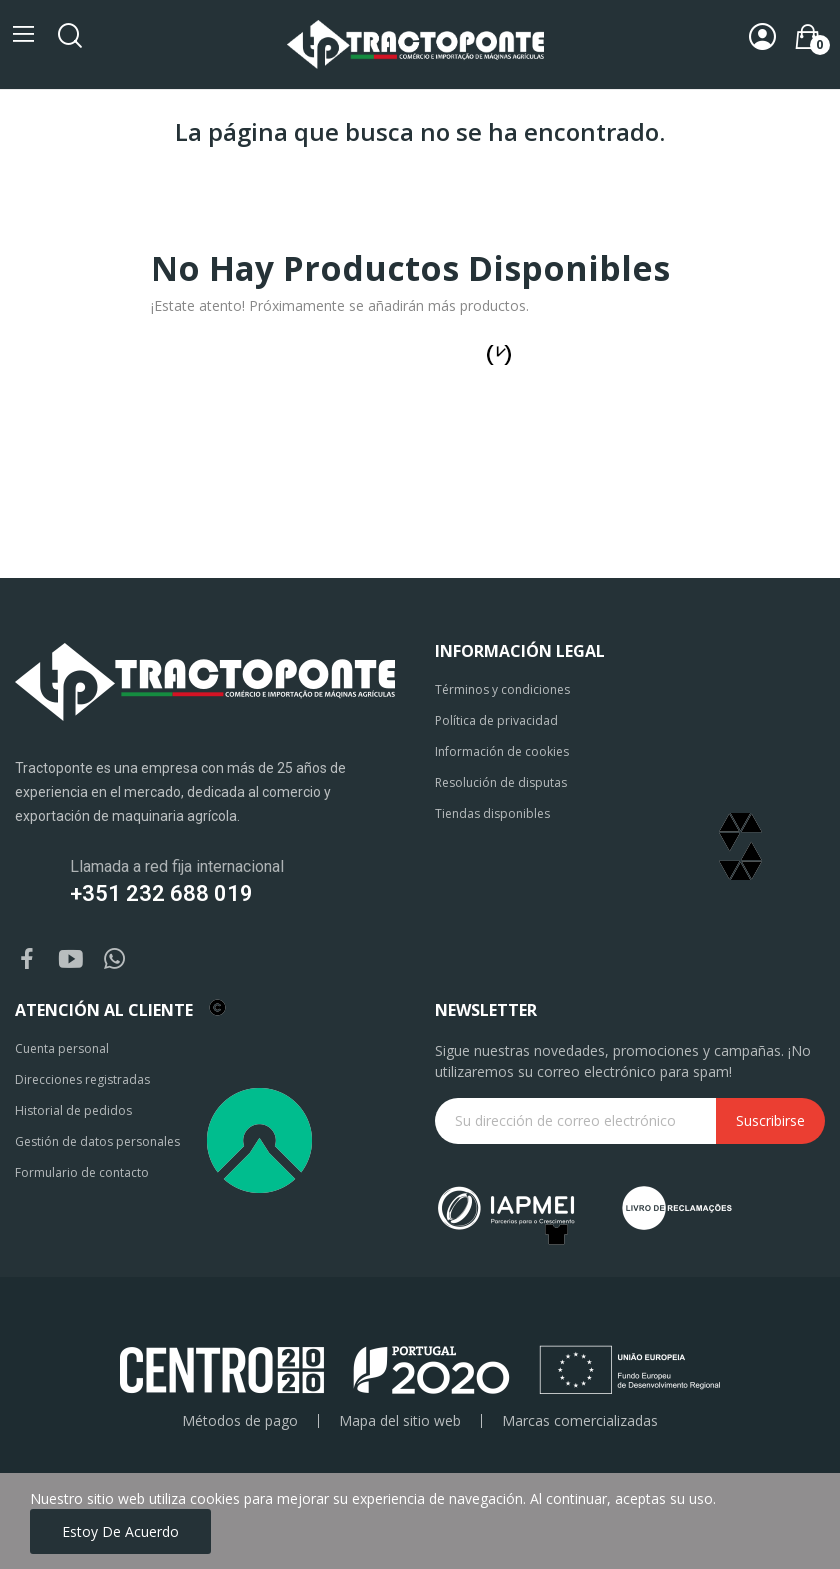  I want to click on open the komoot app, so click(259, 1140).